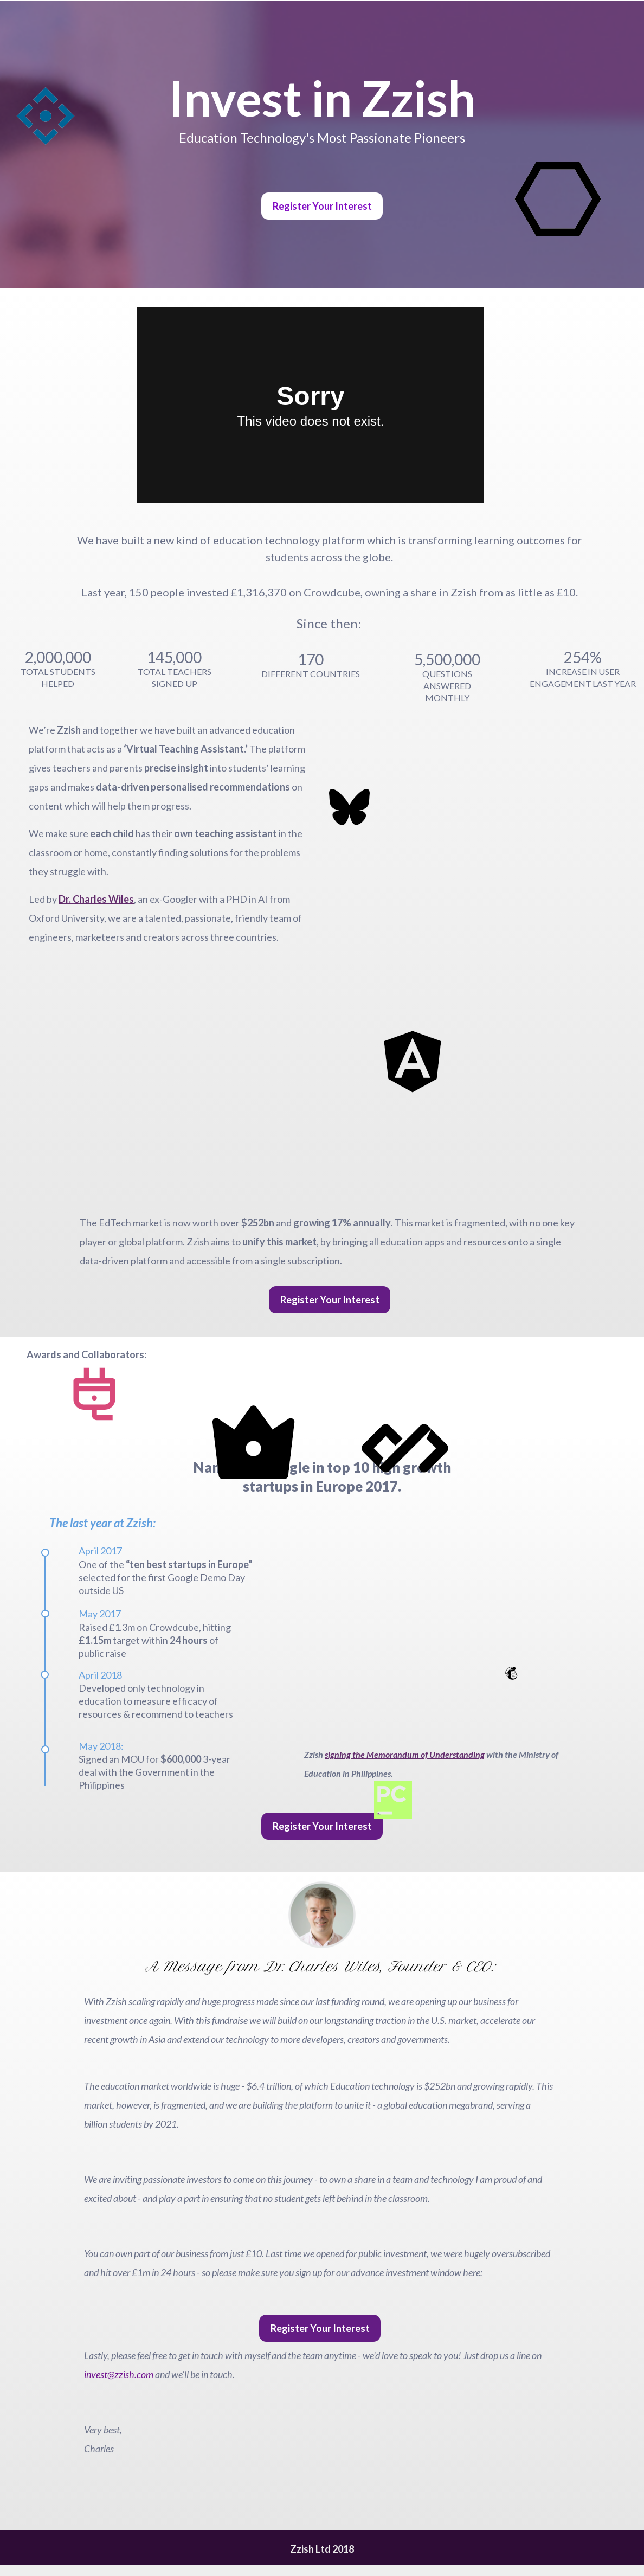  What do you see at coordinates (405, 1448) in the screenshot?
I see `open daily.dev app` at bounding box center [405, 1448].